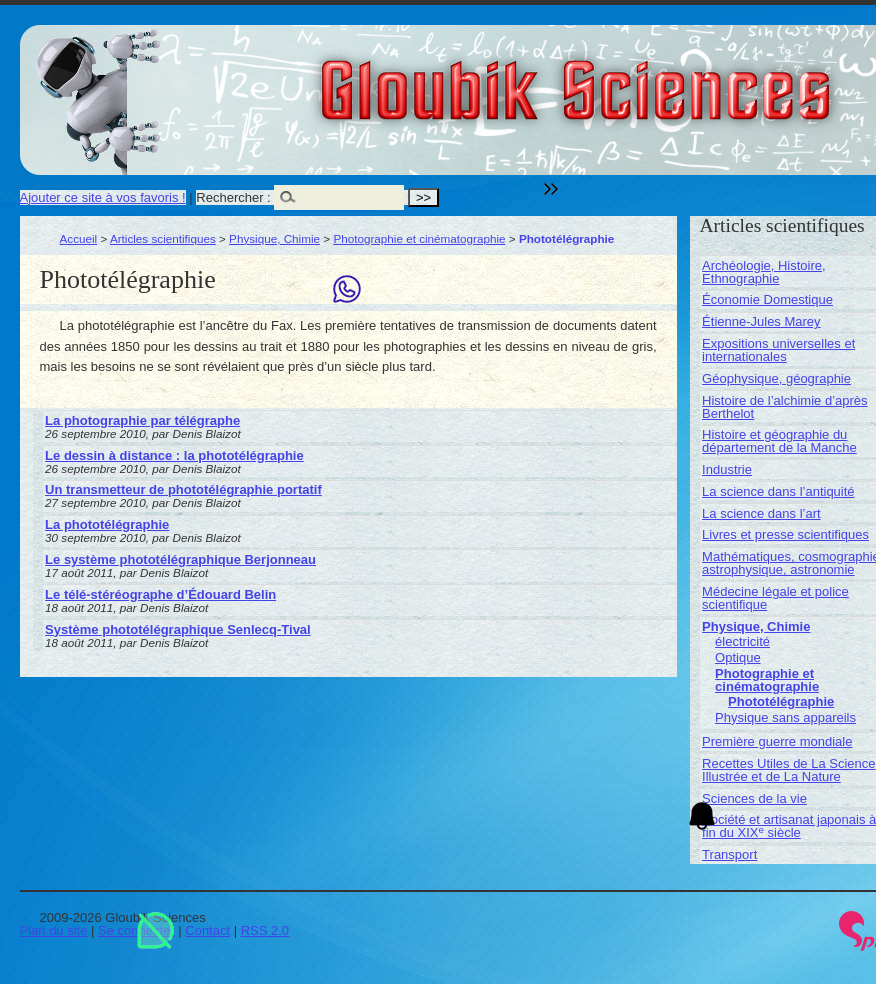  Describe the element at coordinates (155, 931) in the screenshot. I see `mute or disable chat notifications` at that location.